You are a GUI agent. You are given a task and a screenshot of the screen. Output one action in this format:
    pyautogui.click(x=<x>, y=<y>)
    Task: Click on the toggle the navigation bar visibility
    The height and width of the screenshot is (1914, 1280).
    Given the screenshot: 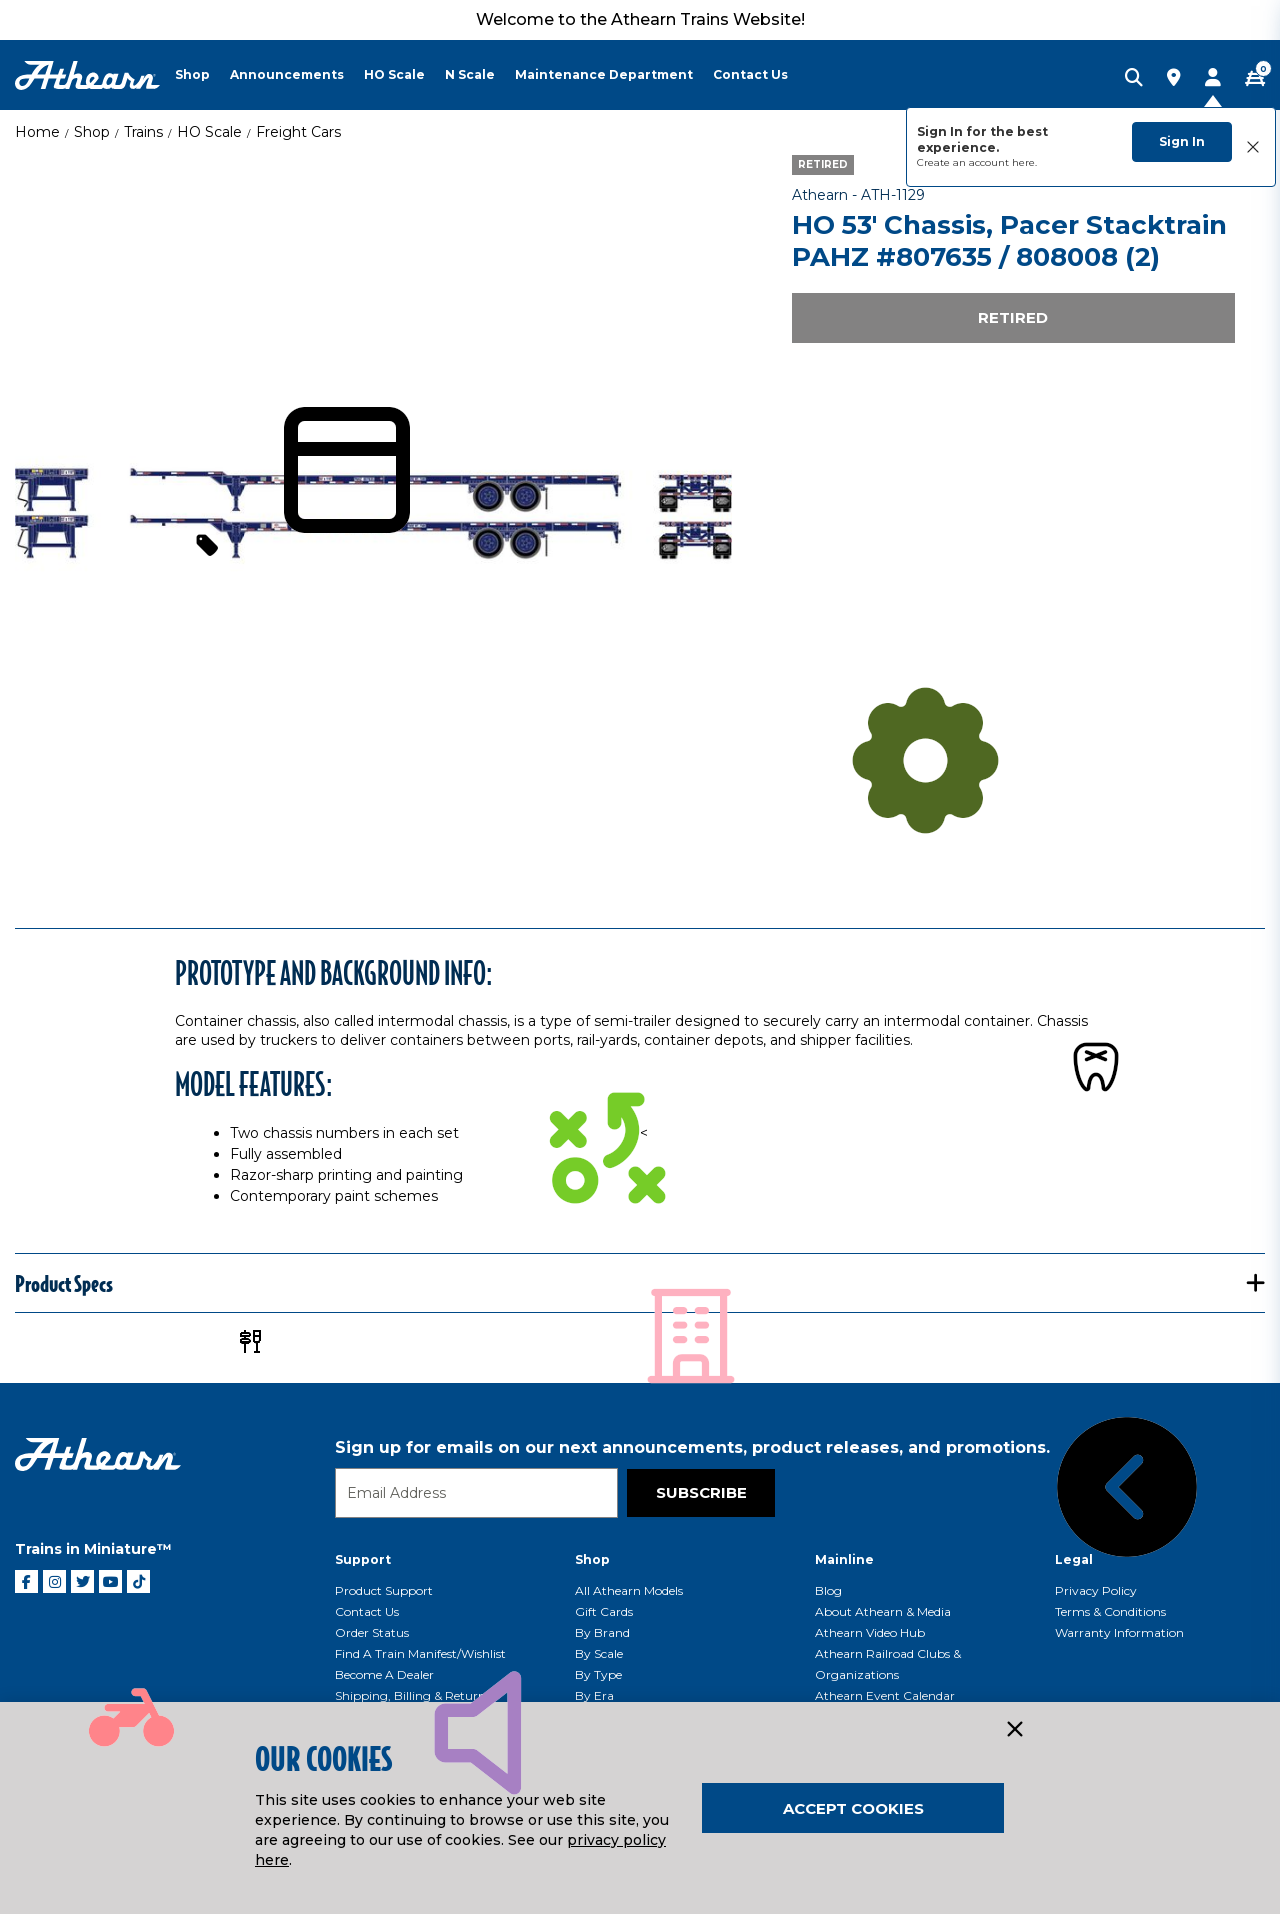 What is the action you would take?
    pyautogui.click(x=347, y=470)
    